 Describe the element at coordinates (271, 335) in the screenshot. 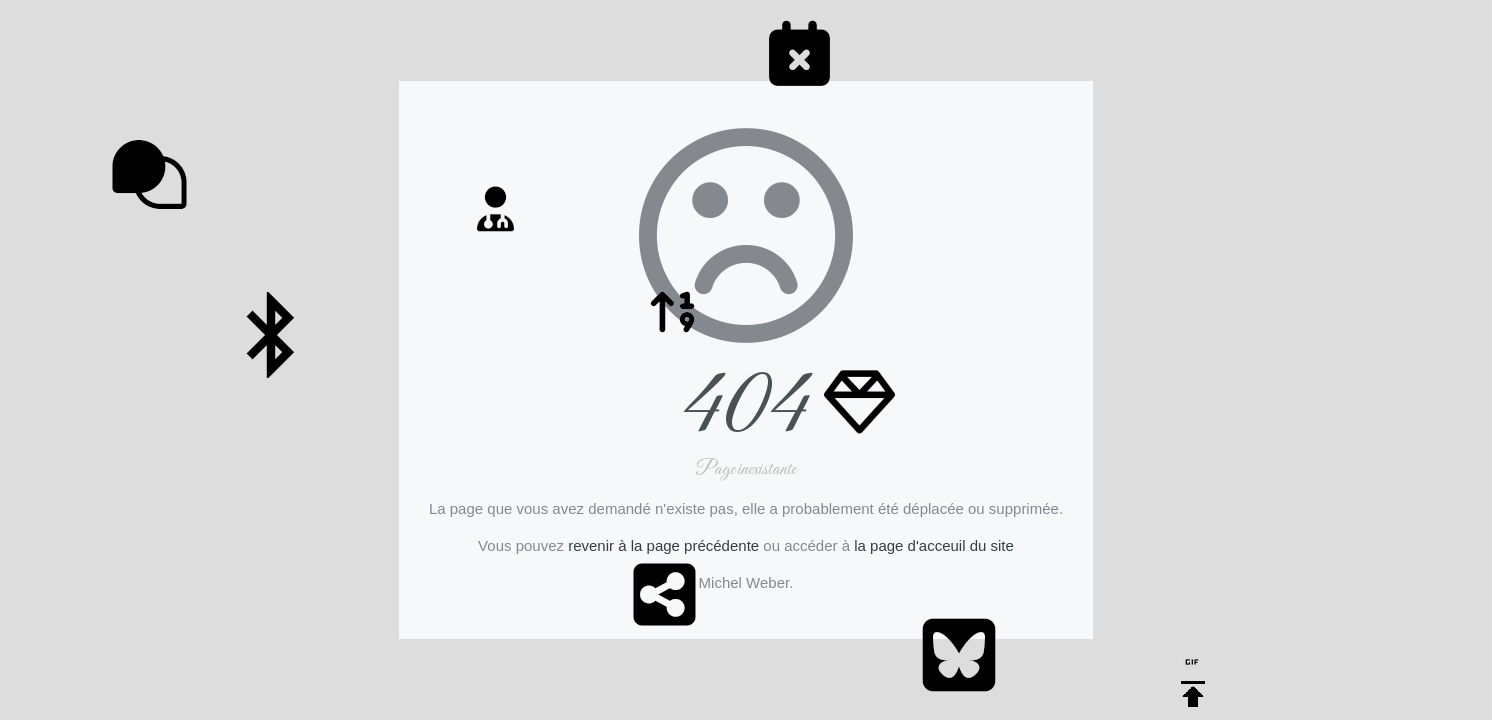

I see `toggle bluetooth connectivity on or off` at that location.